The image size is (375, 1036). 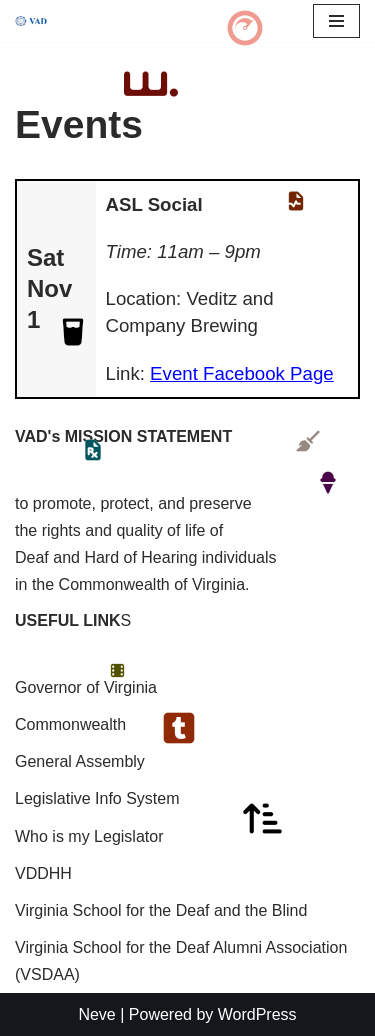 I want to click on sort items in ascending order, so click(x=262, y=818).